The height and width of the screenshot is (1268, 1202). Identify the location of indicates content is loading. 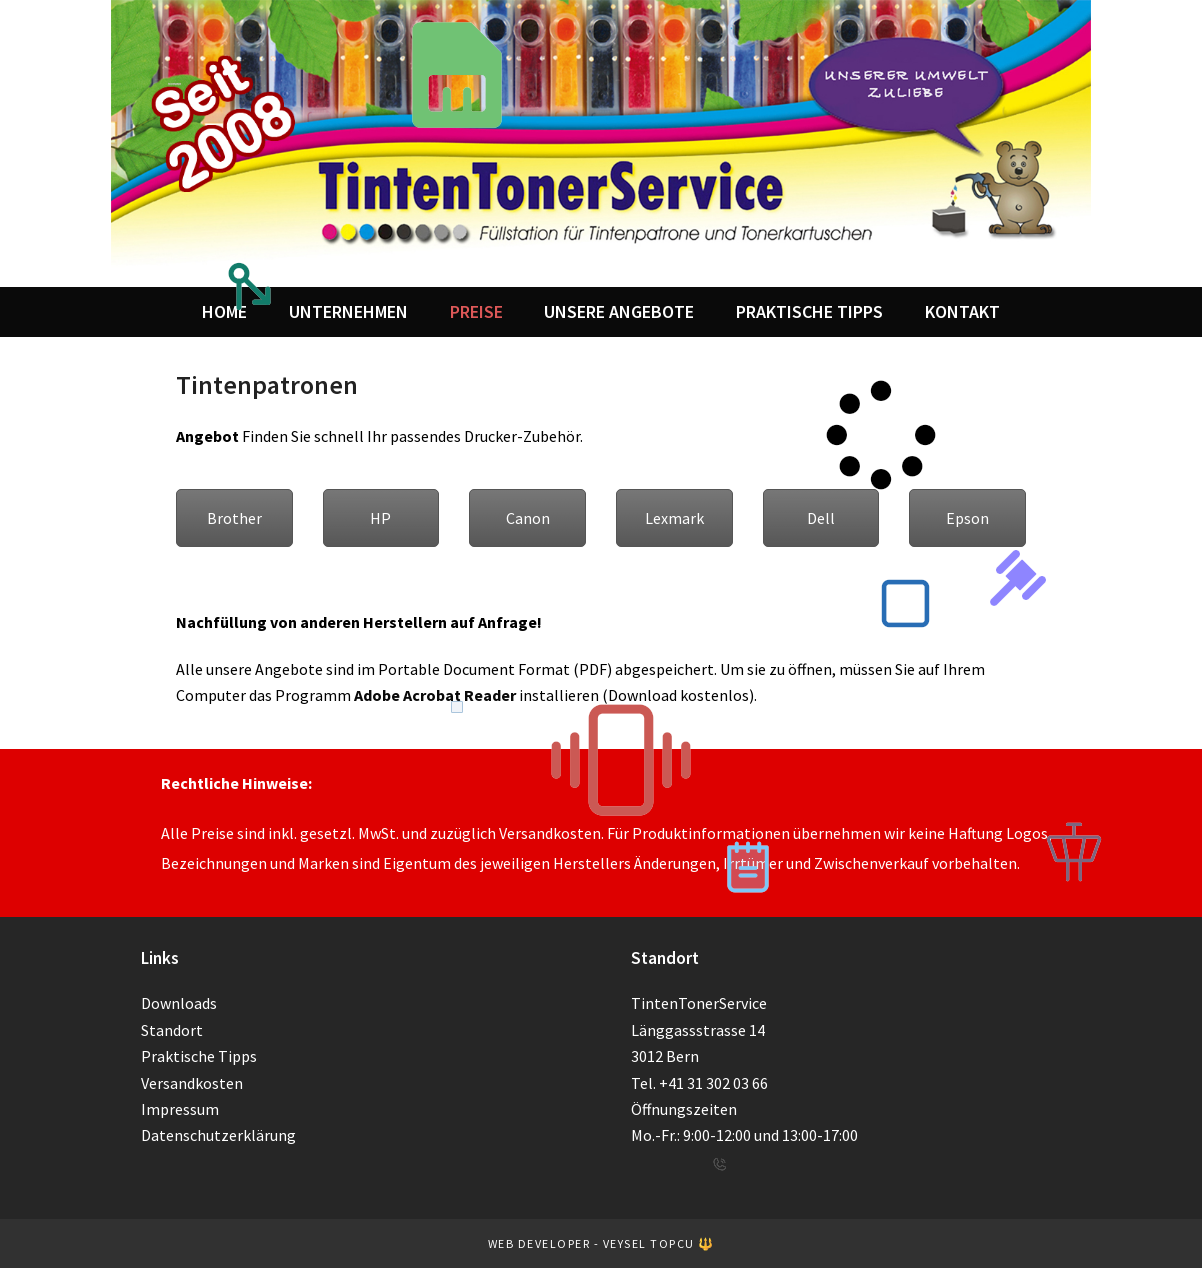
(881, 435).